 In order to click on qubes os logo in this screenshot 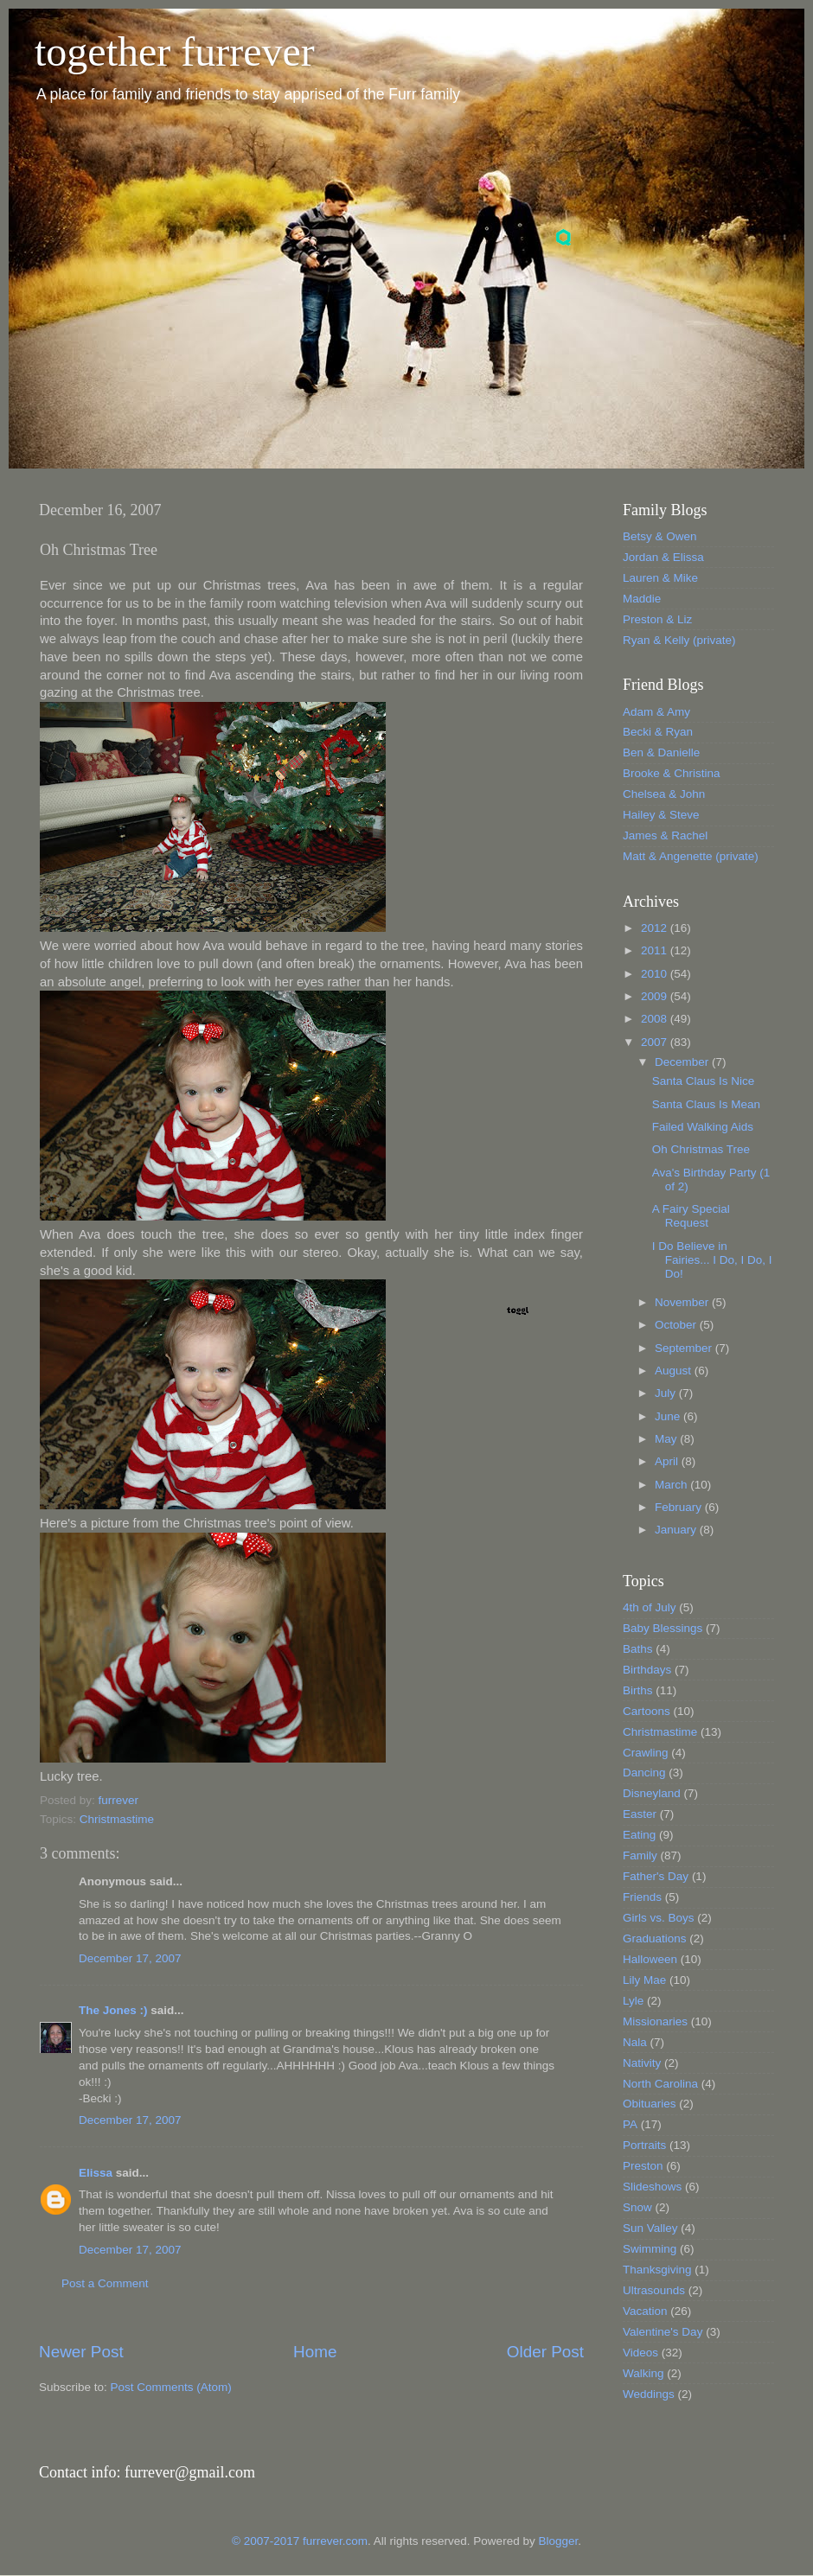, I will do `click(563, 237)`.